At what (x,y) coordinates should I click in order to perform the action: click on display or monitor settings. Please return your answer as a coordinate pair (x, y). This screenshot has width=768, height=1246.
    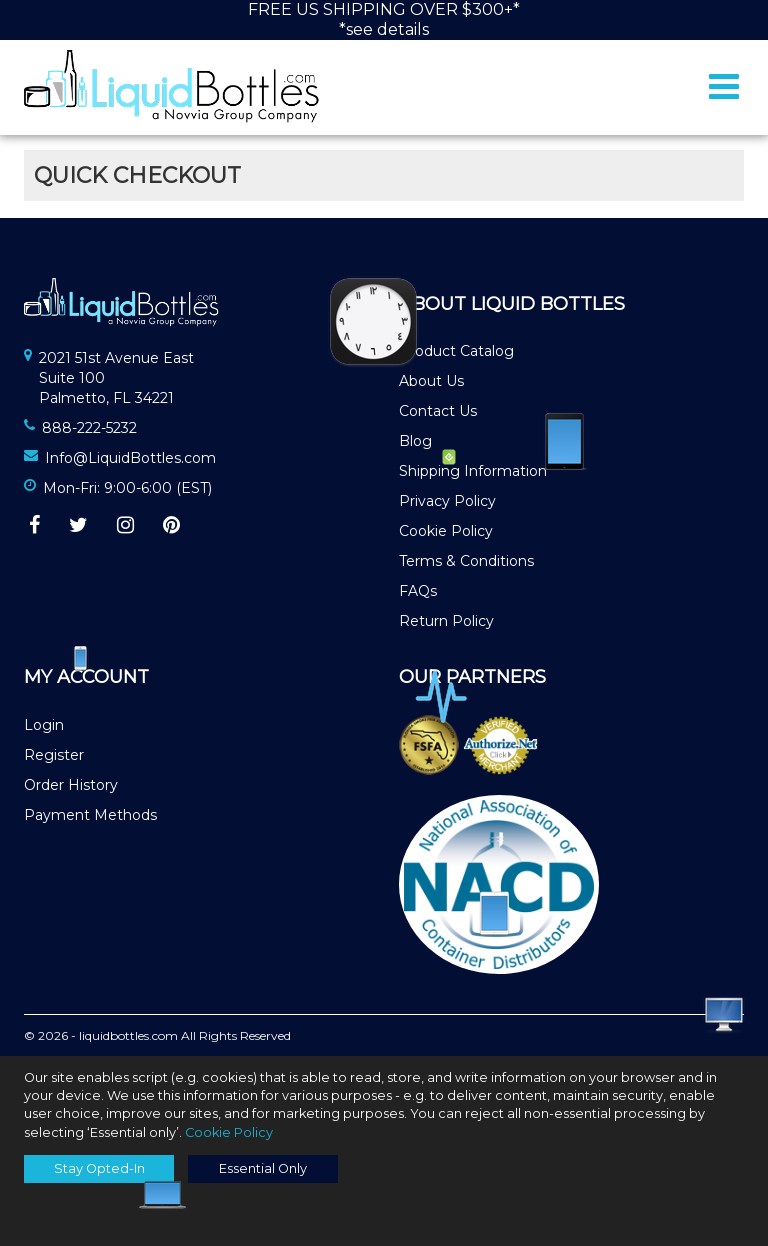
    Looking at the image, I should click on (724, 1014).